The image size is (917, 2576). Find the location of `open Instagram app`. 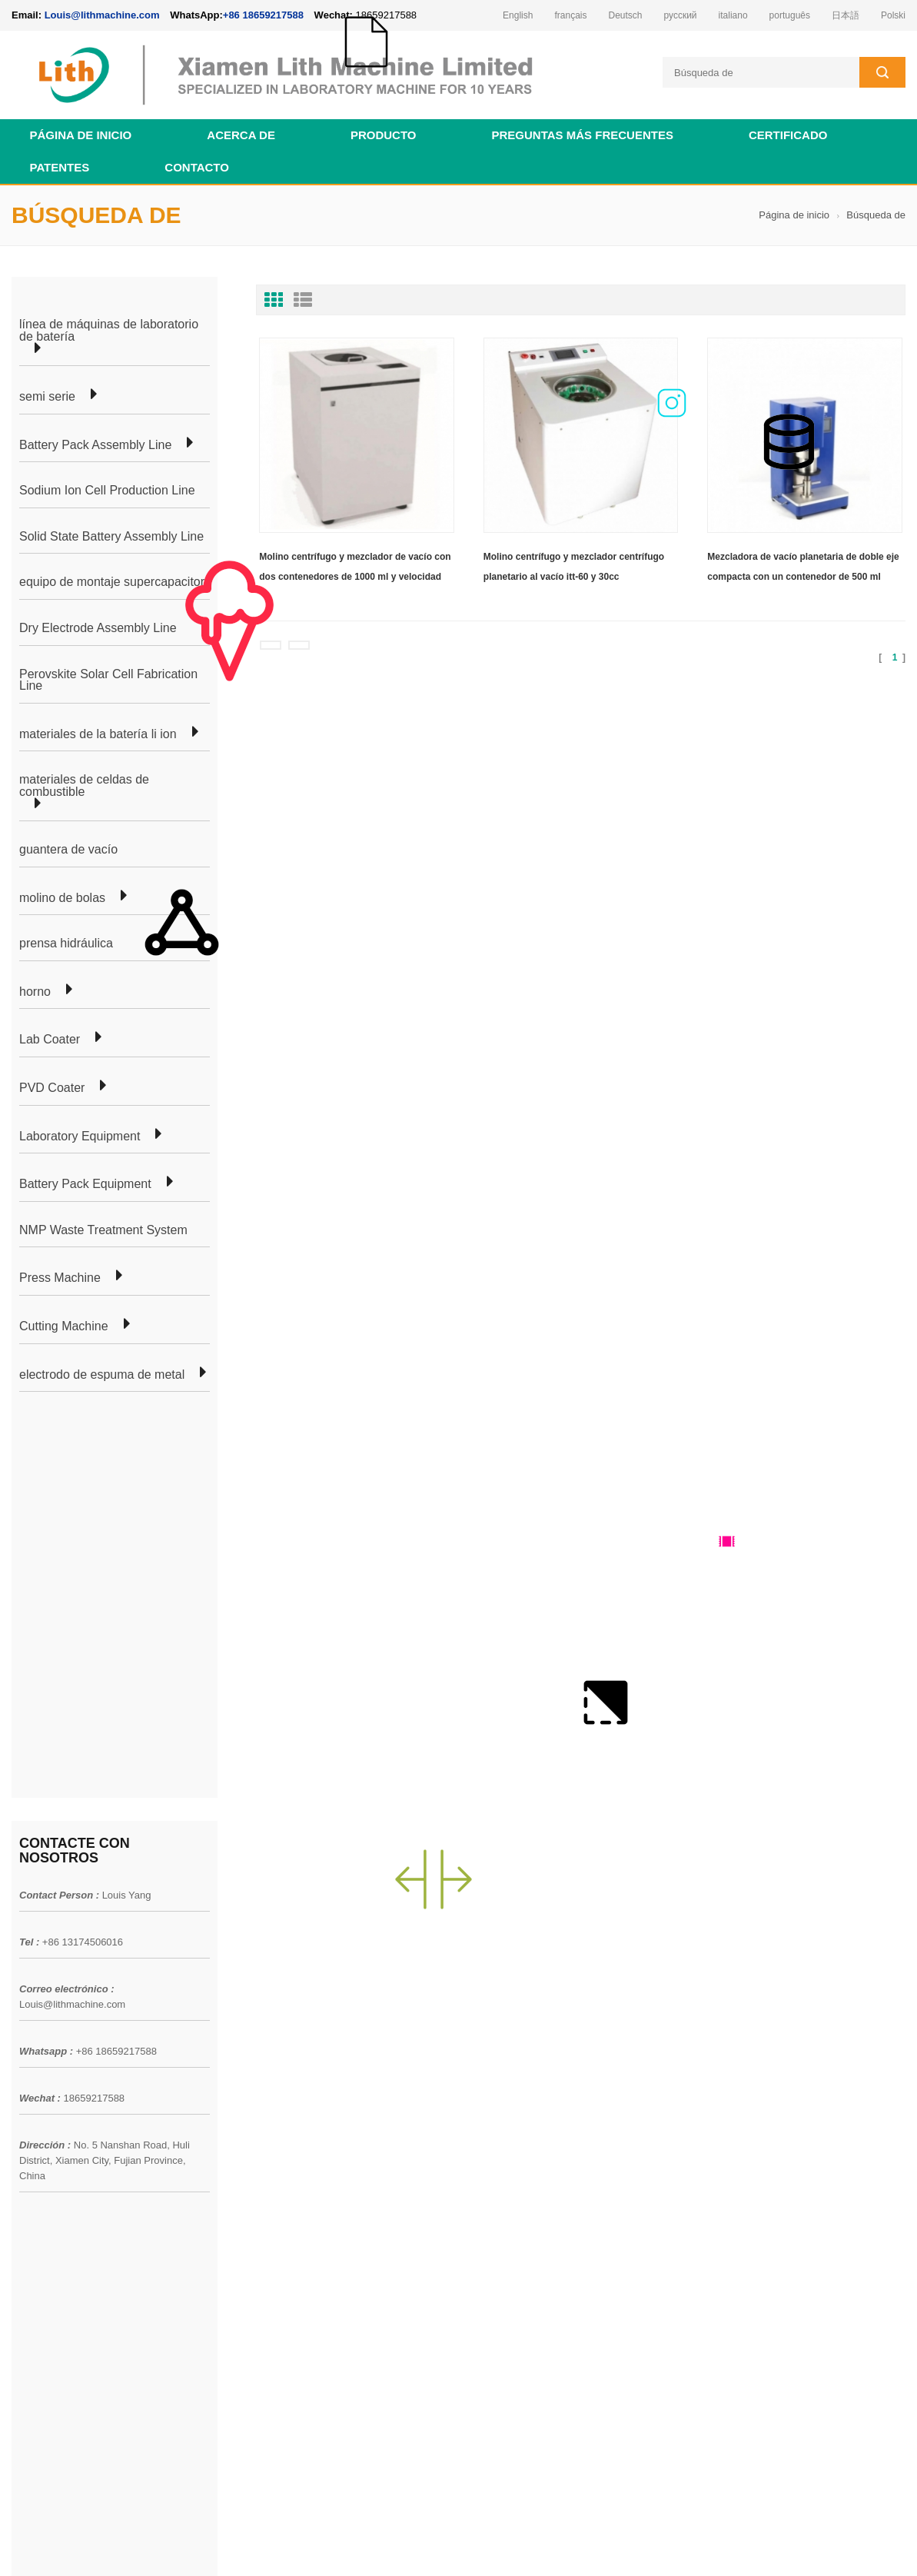

open Instagram app is located at coordinates (672, 403).